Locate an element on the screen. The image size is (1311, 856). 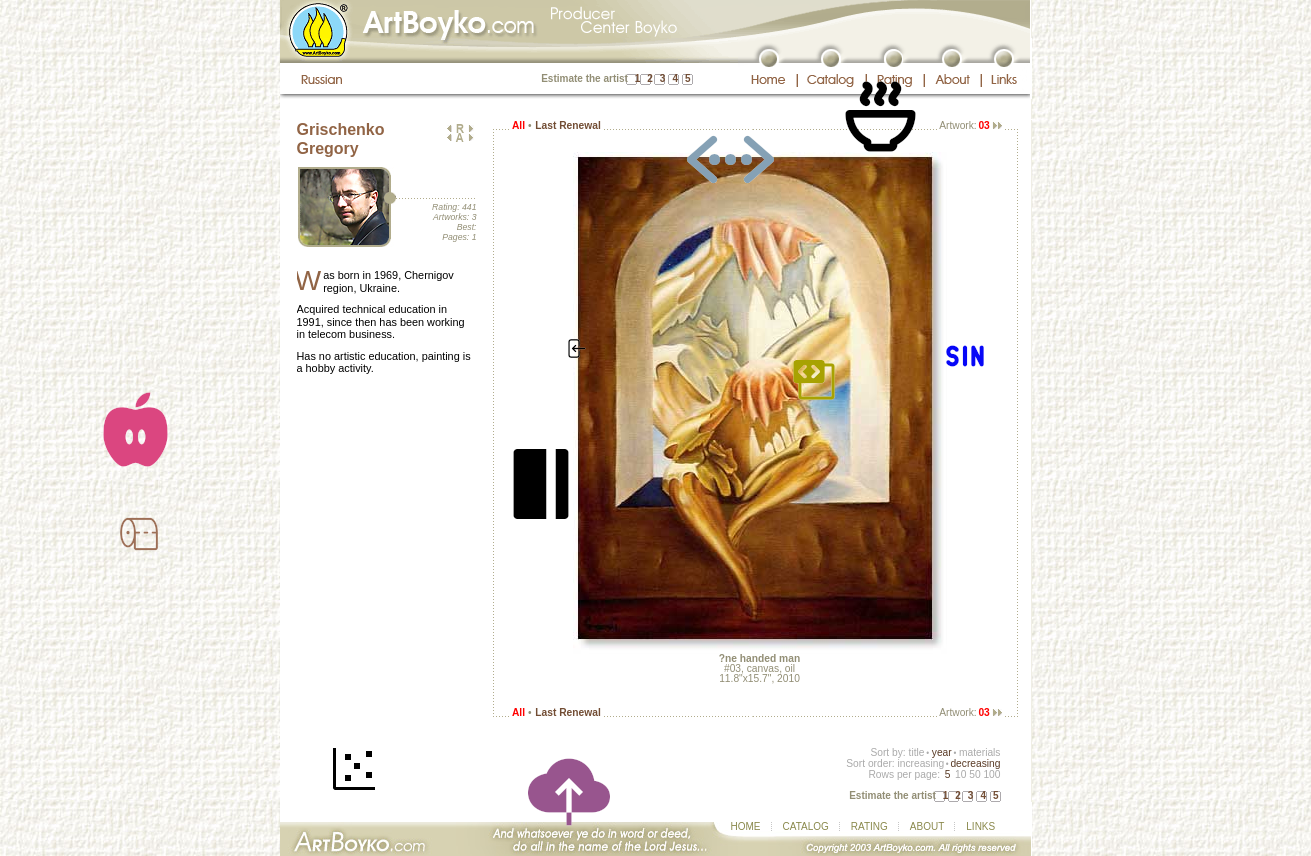
insert a code block is located at coordinates (816, 381).